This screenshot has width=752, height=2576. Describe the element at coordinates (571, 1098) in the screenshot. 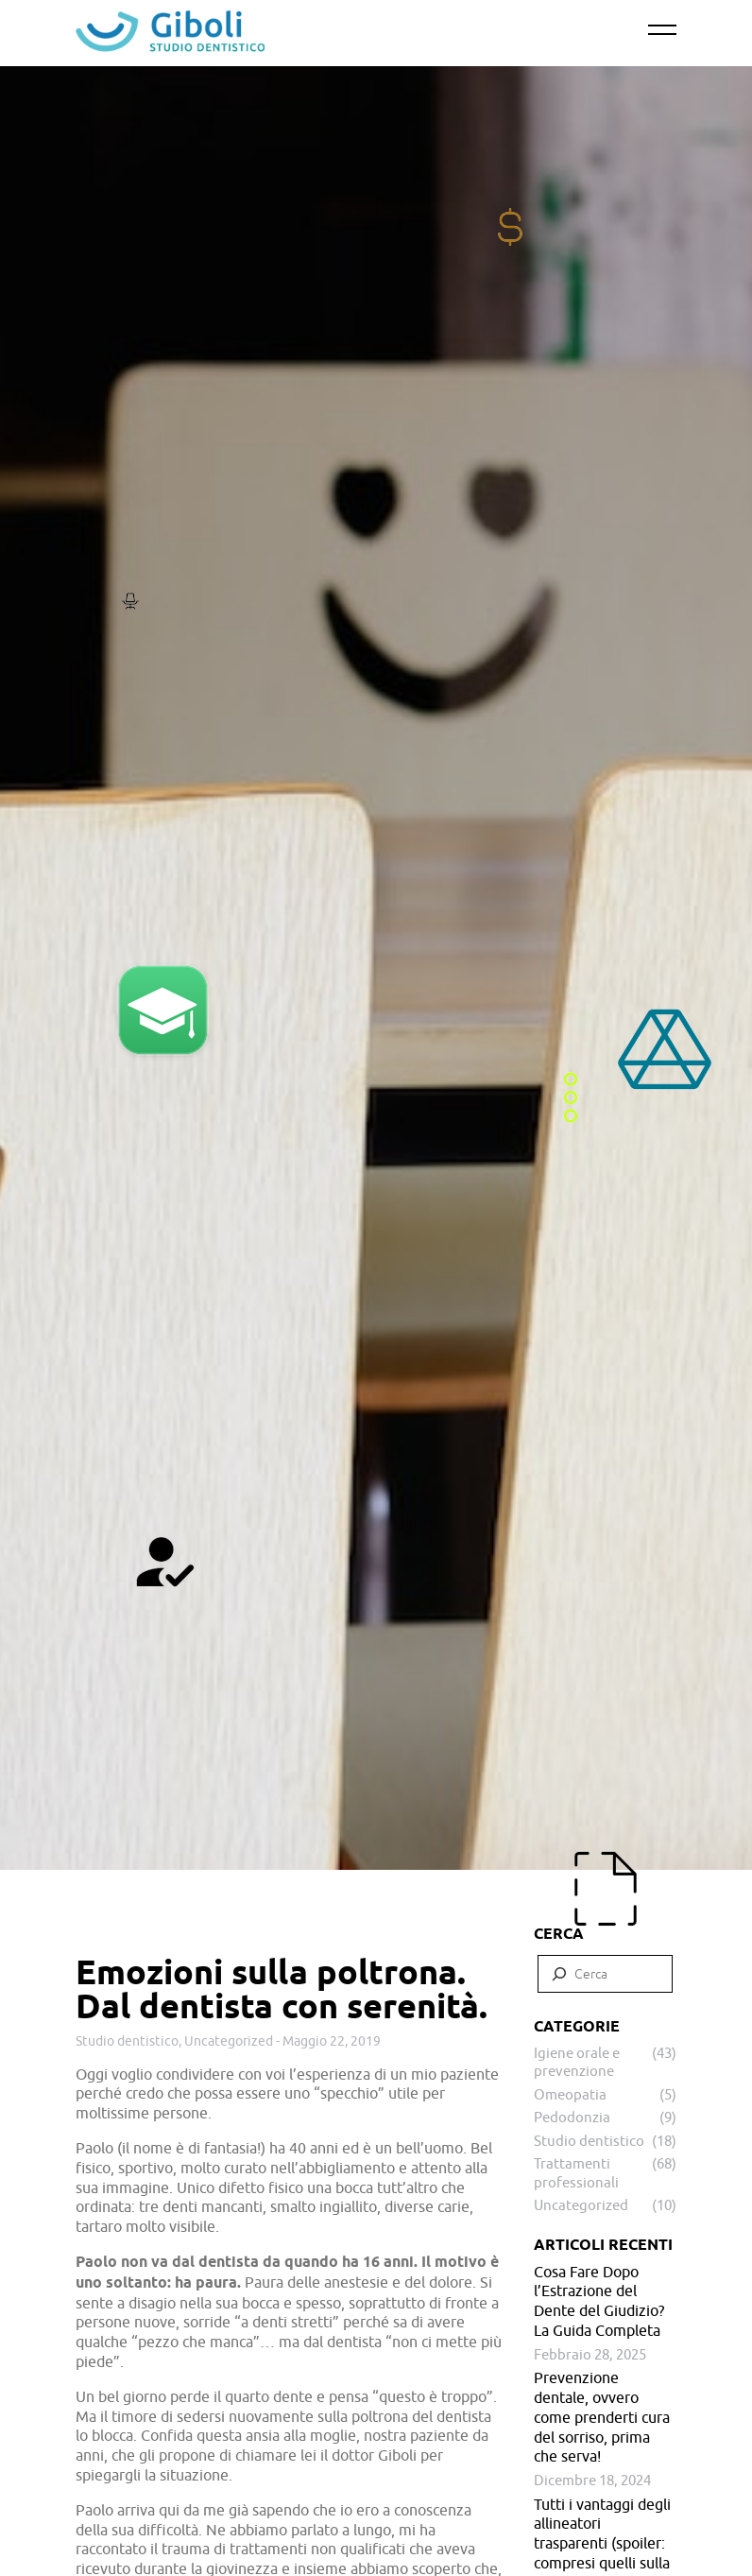

I see `open more options menu` at that location.